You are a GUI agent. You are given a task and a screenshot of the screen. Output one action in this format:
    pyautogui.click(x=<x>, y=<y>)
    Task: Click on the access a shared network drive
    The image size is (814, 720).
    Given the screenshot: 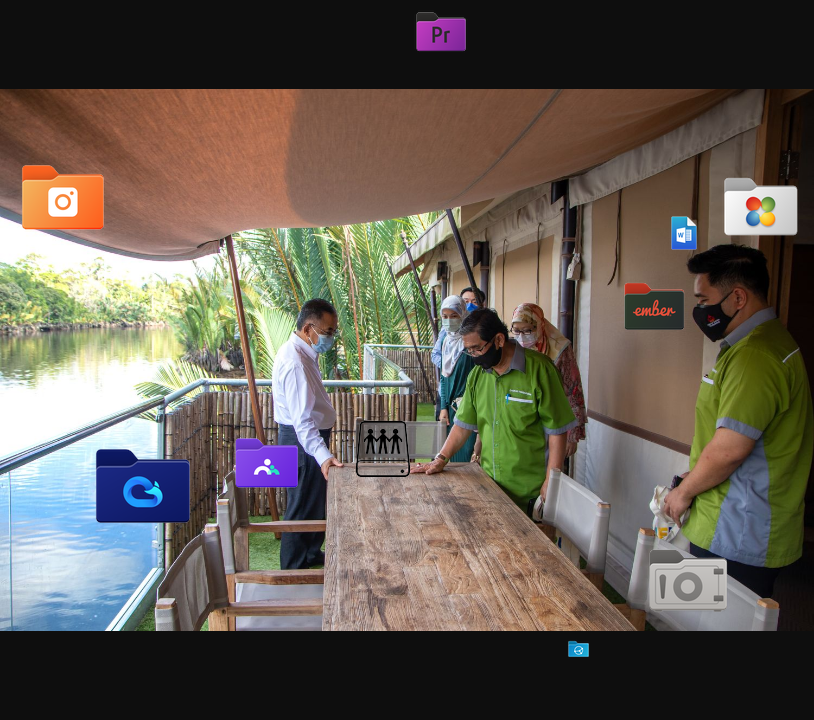 What is the action you would take?
    pyautogui.click(x=383, y=449)
    